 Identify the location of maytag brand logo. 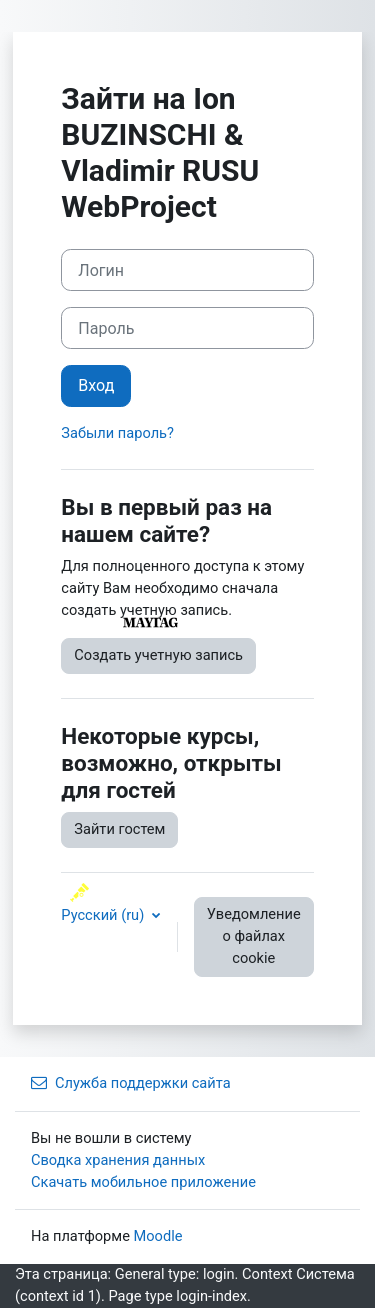
(150, 622).